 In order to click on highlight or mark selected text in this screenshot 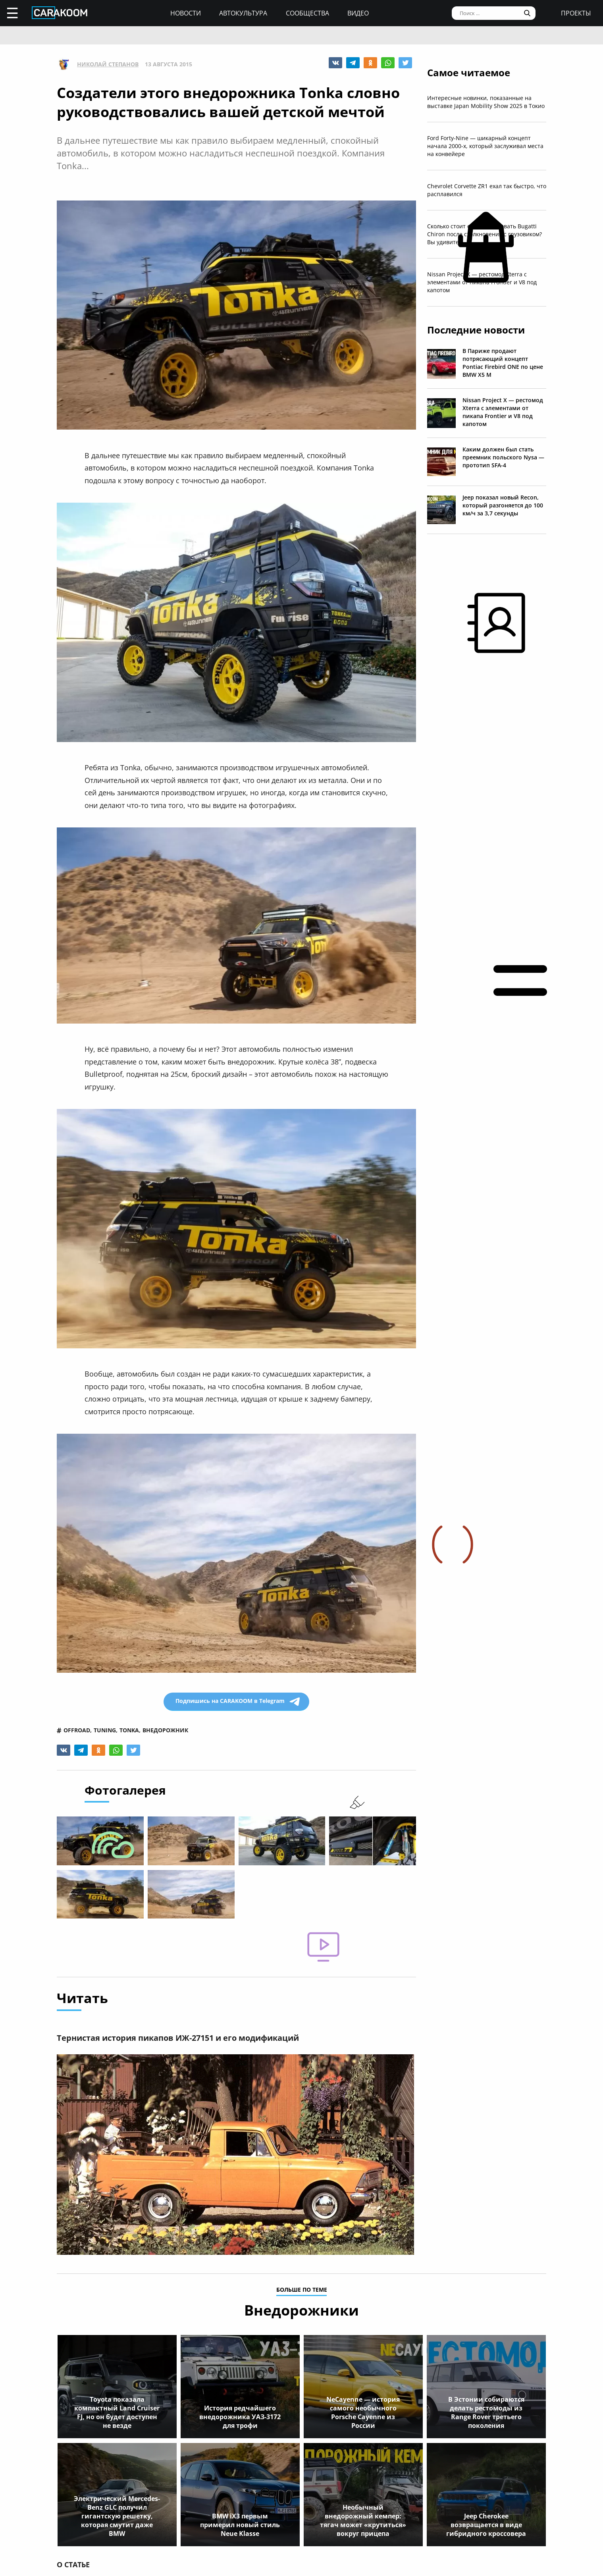, I will do `click(356, 1803)`.